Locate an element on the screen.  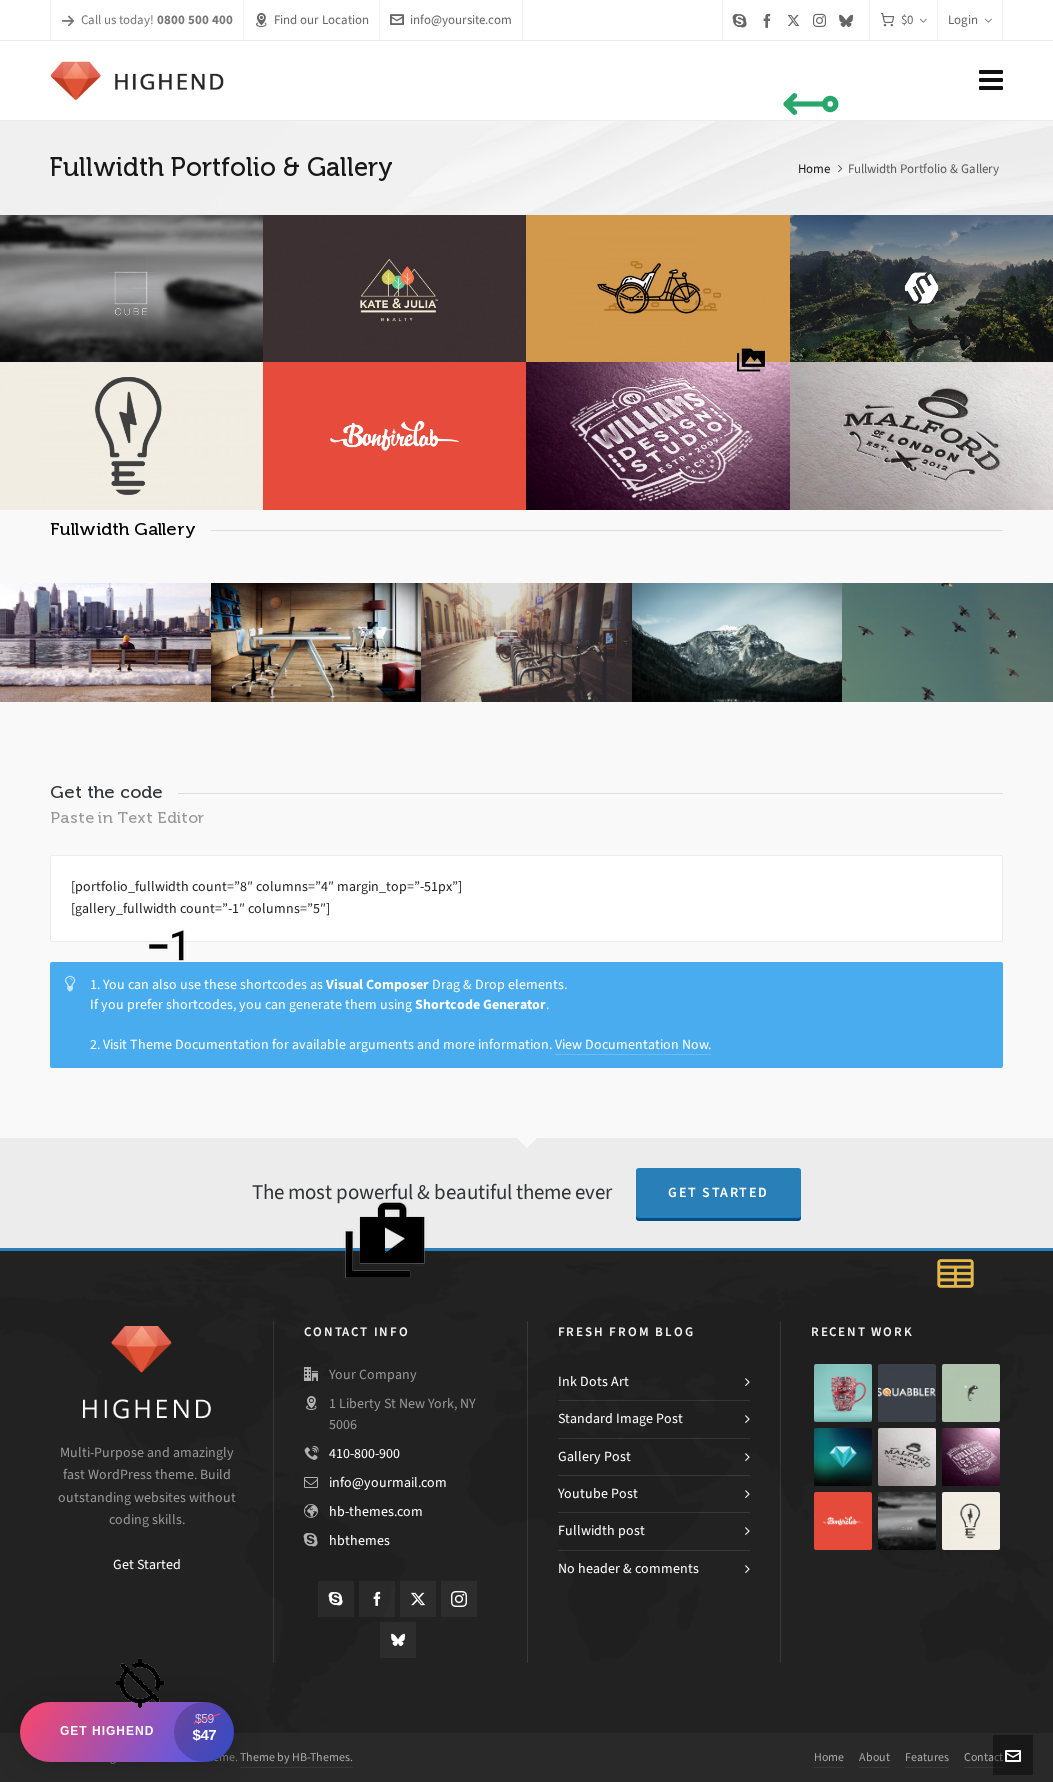
access purchased video content is located at coordinates (385, 1242).